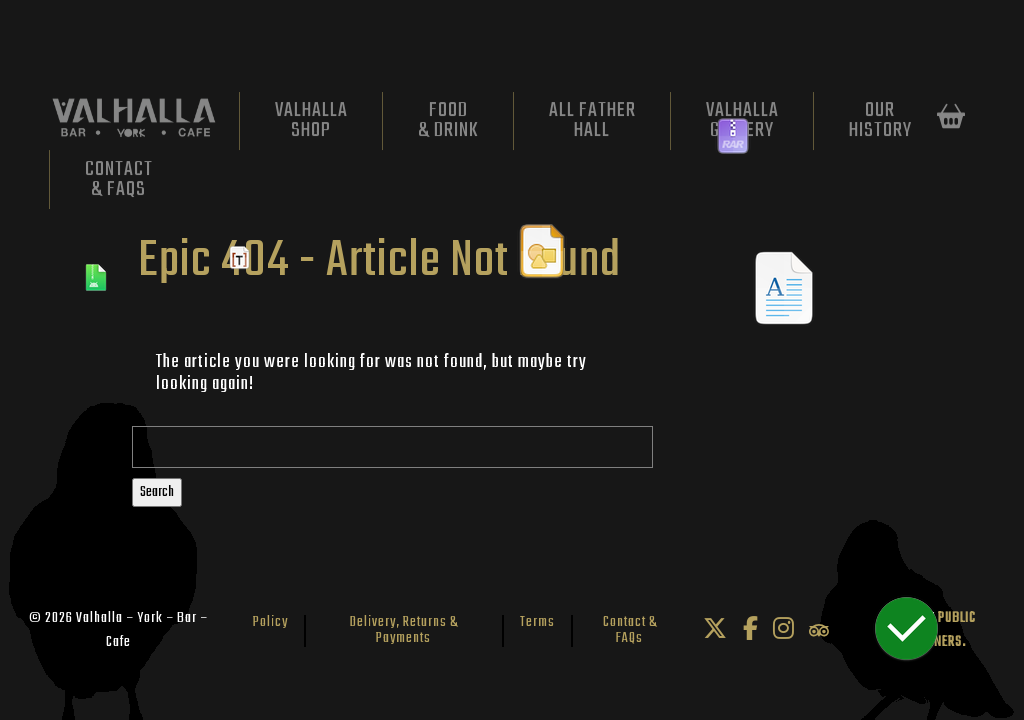  Describe the element at coordinates (239, 257) in the screenshot. I see `a toml configuration file` at that location.